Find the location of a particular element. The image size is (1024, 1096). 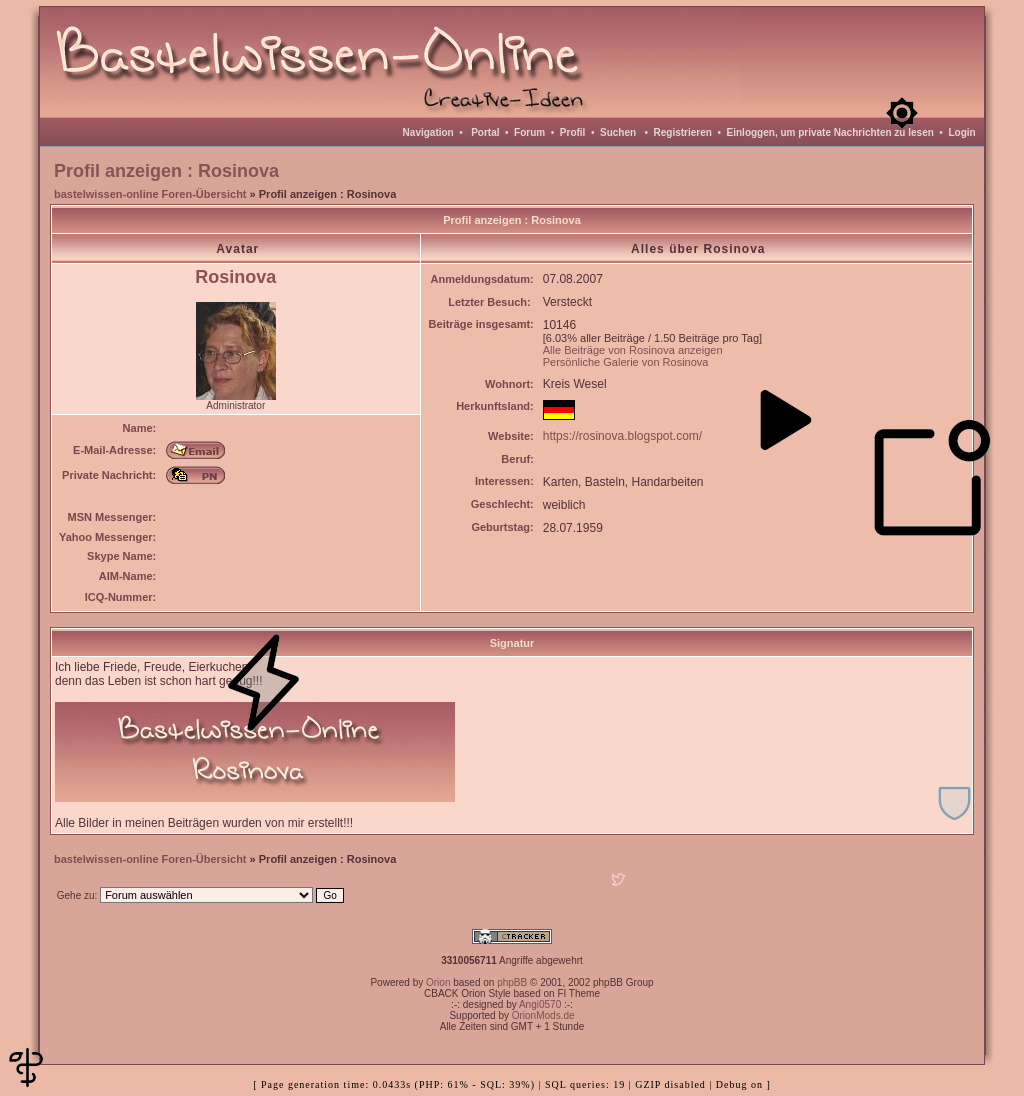

access health or medical services is located at coordinates (27, 1067).